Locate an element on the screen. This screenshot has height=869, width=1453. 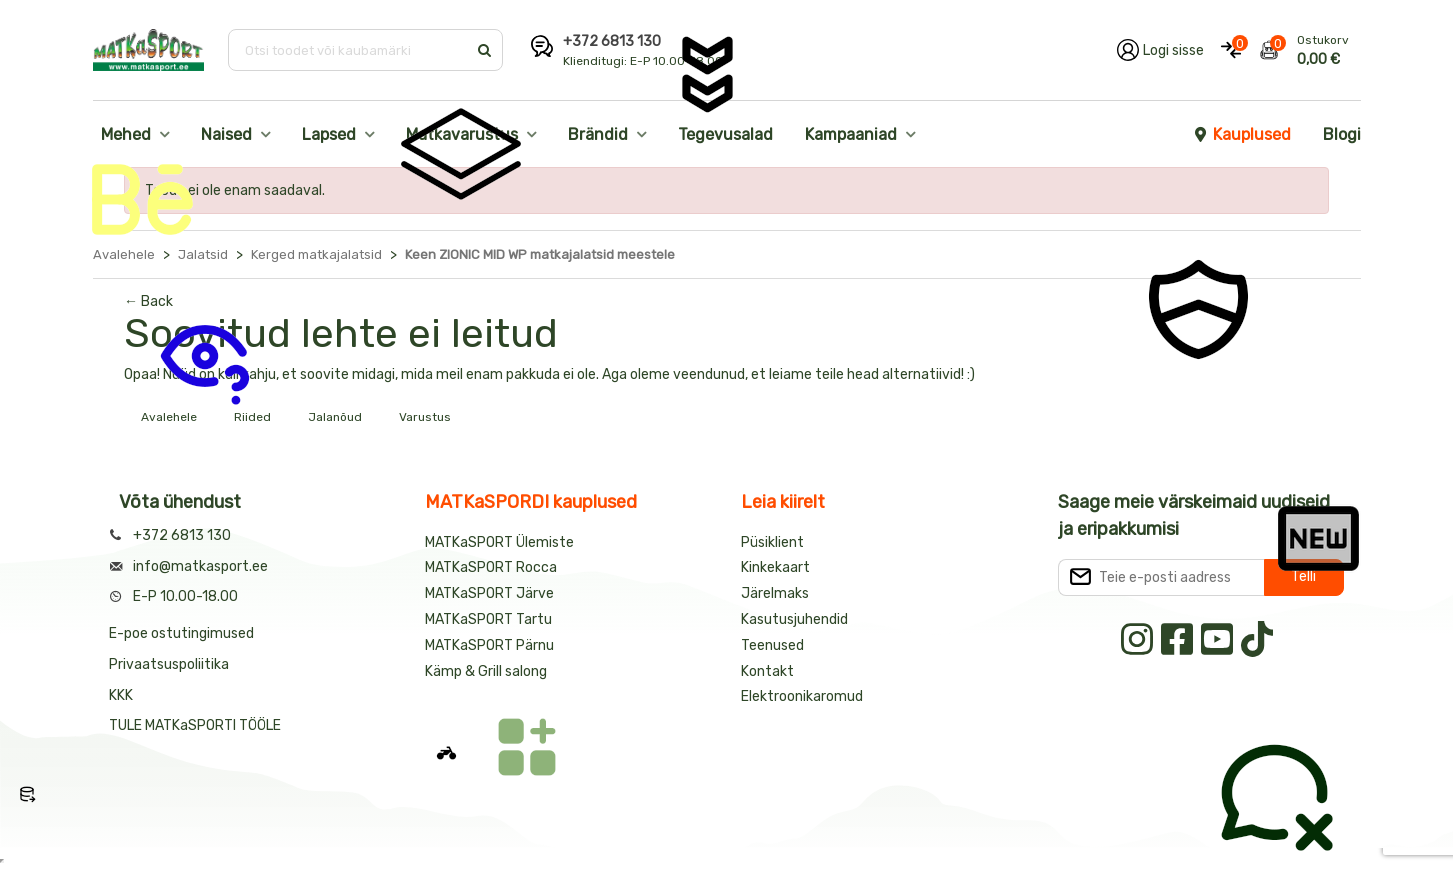
export data from database is located at coordinates (27, 794).